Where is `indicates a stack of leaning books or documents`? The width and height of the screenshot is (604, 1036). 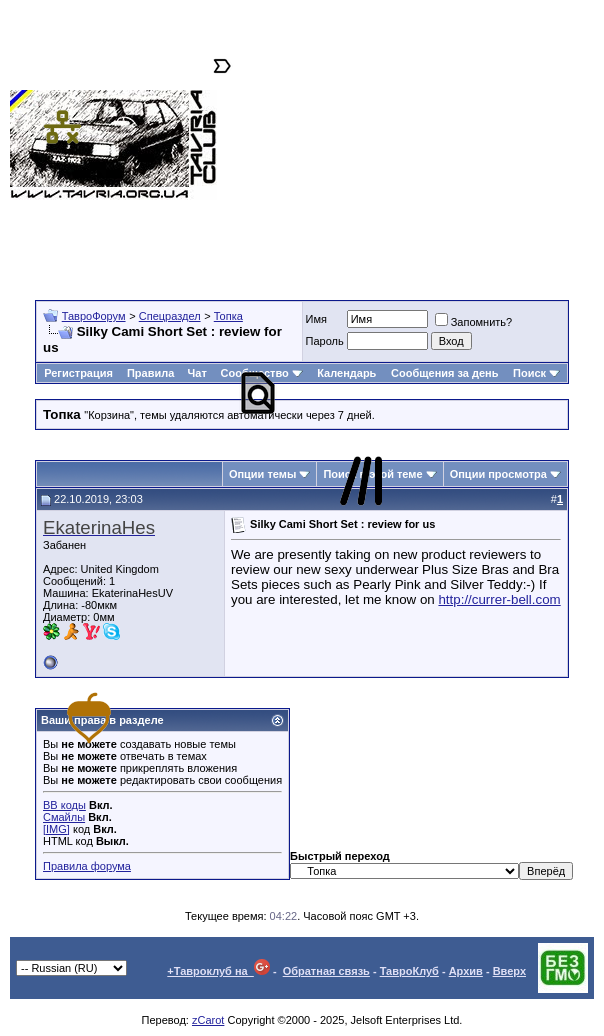
indicates a stack of leaning books or documents is located at coordinates (361, 481).